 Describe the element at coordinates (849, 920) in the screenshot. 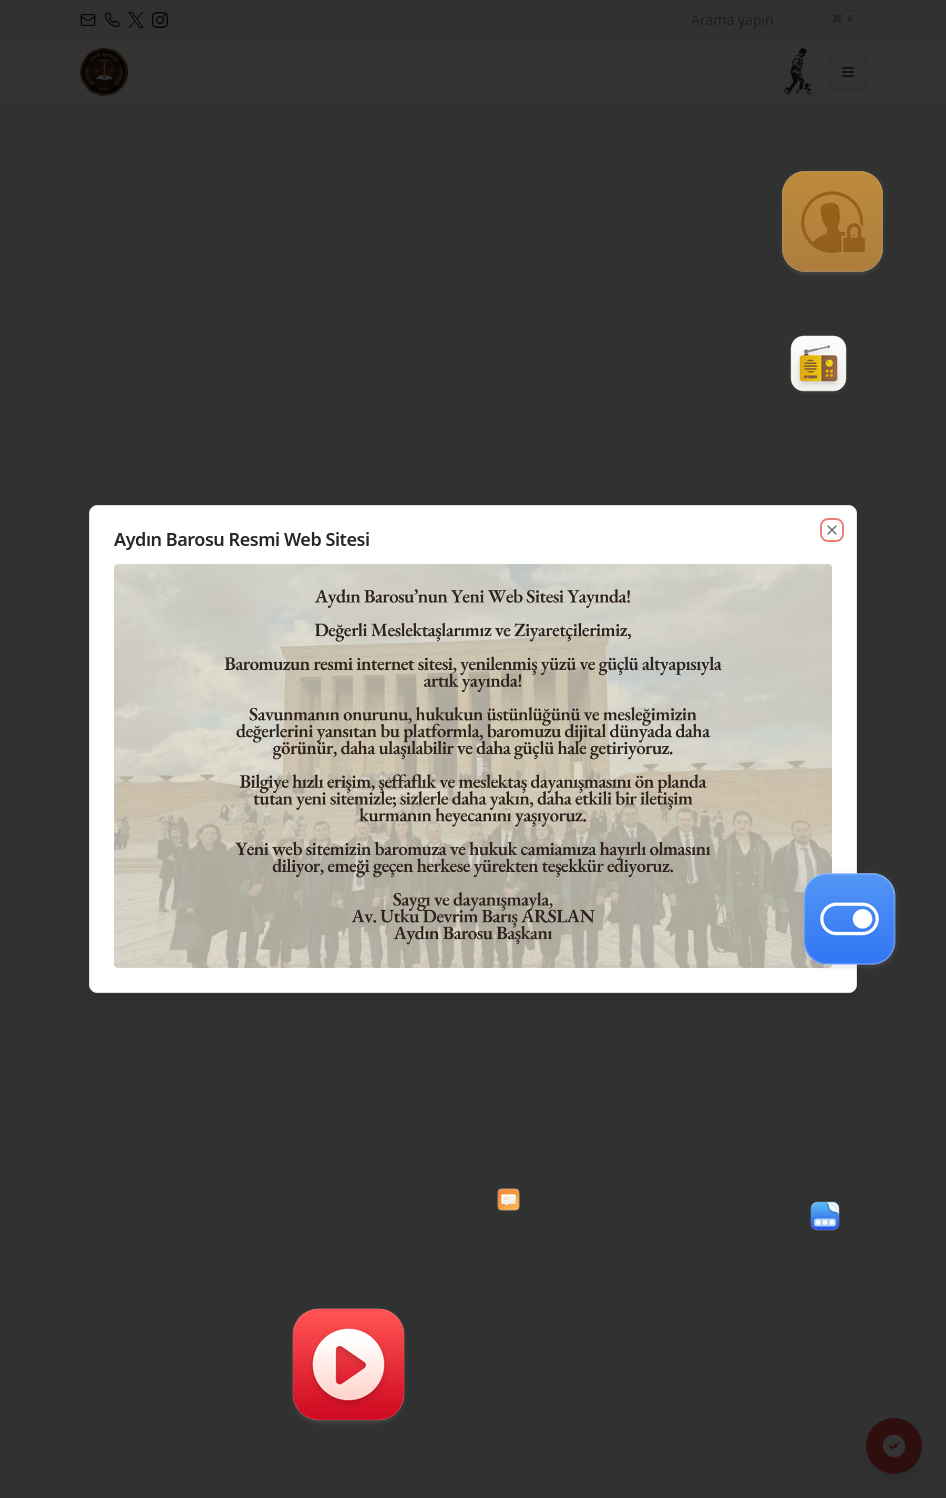

I see `access desktop customization settings` at that location.